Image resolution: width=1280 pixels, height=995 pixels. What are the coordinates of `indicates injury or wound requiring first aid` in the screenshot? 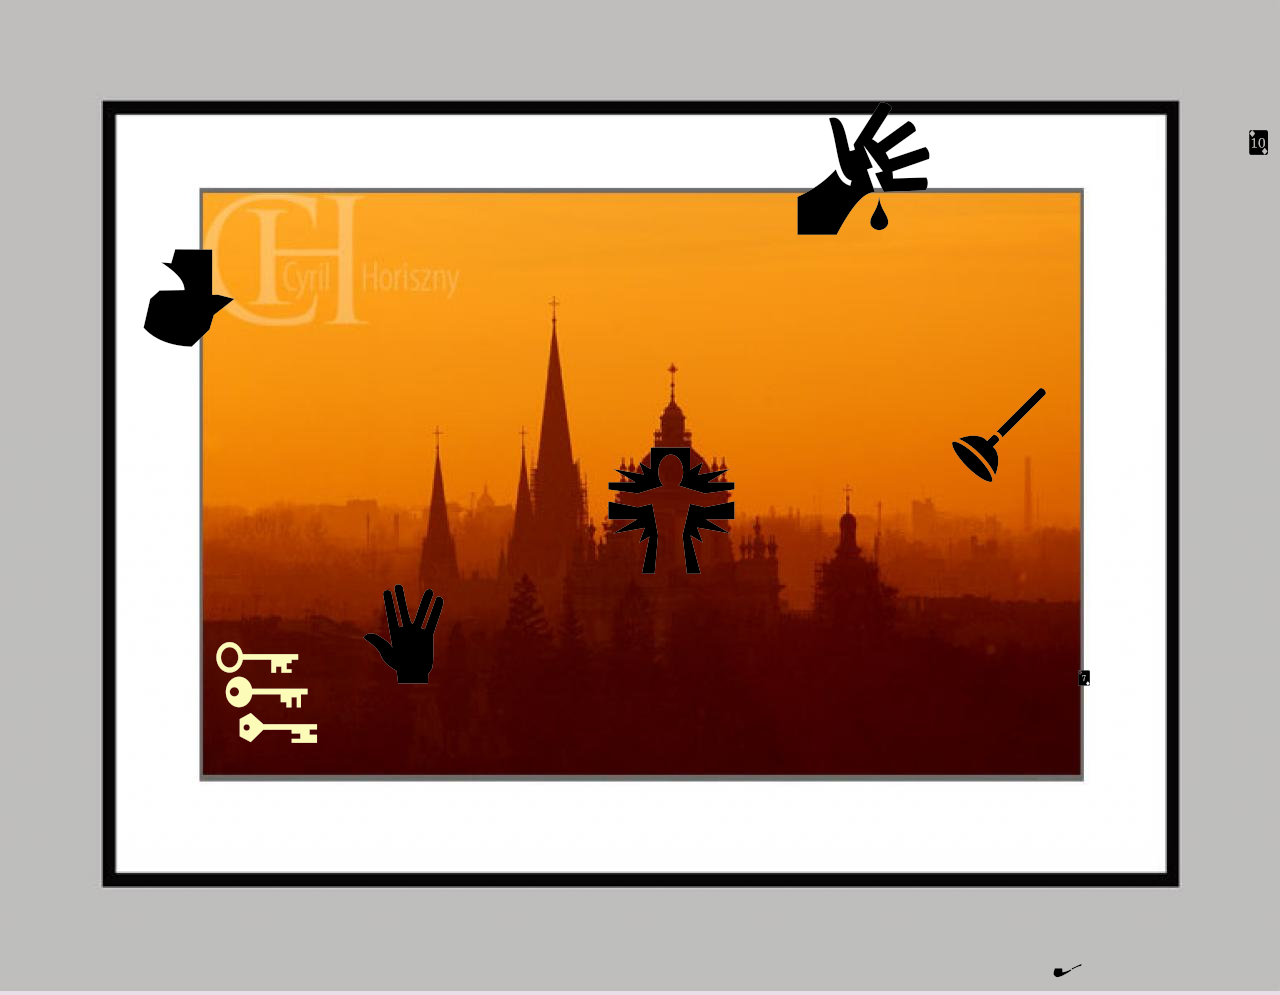 It's located at (863, 168).